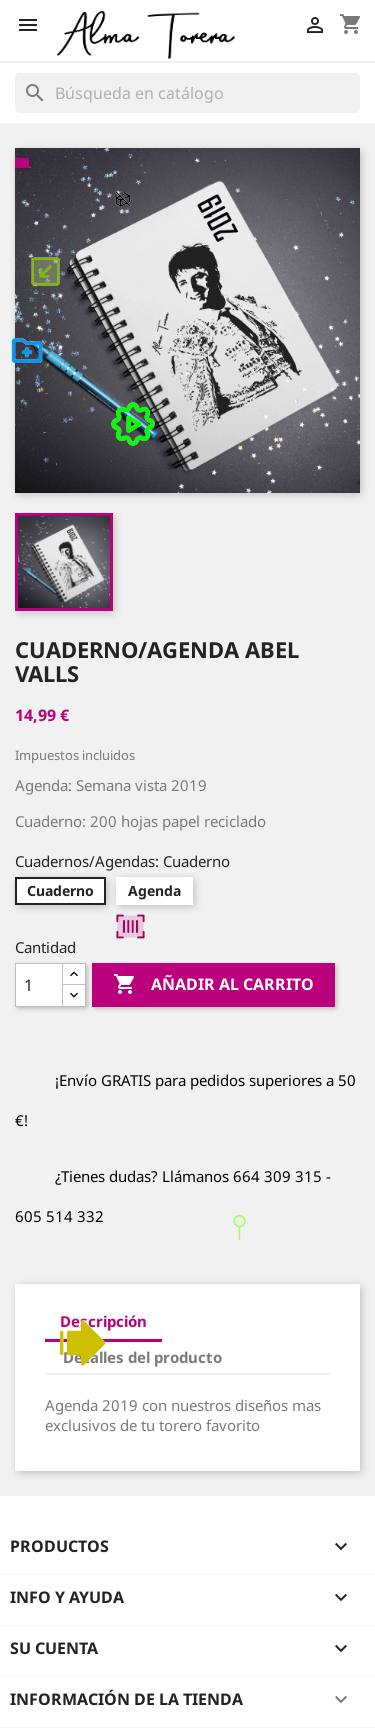 The image size is (375, 1728). What do you see at coordinates (123, 199) in the screenshot?
I see `disable 3D view mode` at bounding box center [123, 199].